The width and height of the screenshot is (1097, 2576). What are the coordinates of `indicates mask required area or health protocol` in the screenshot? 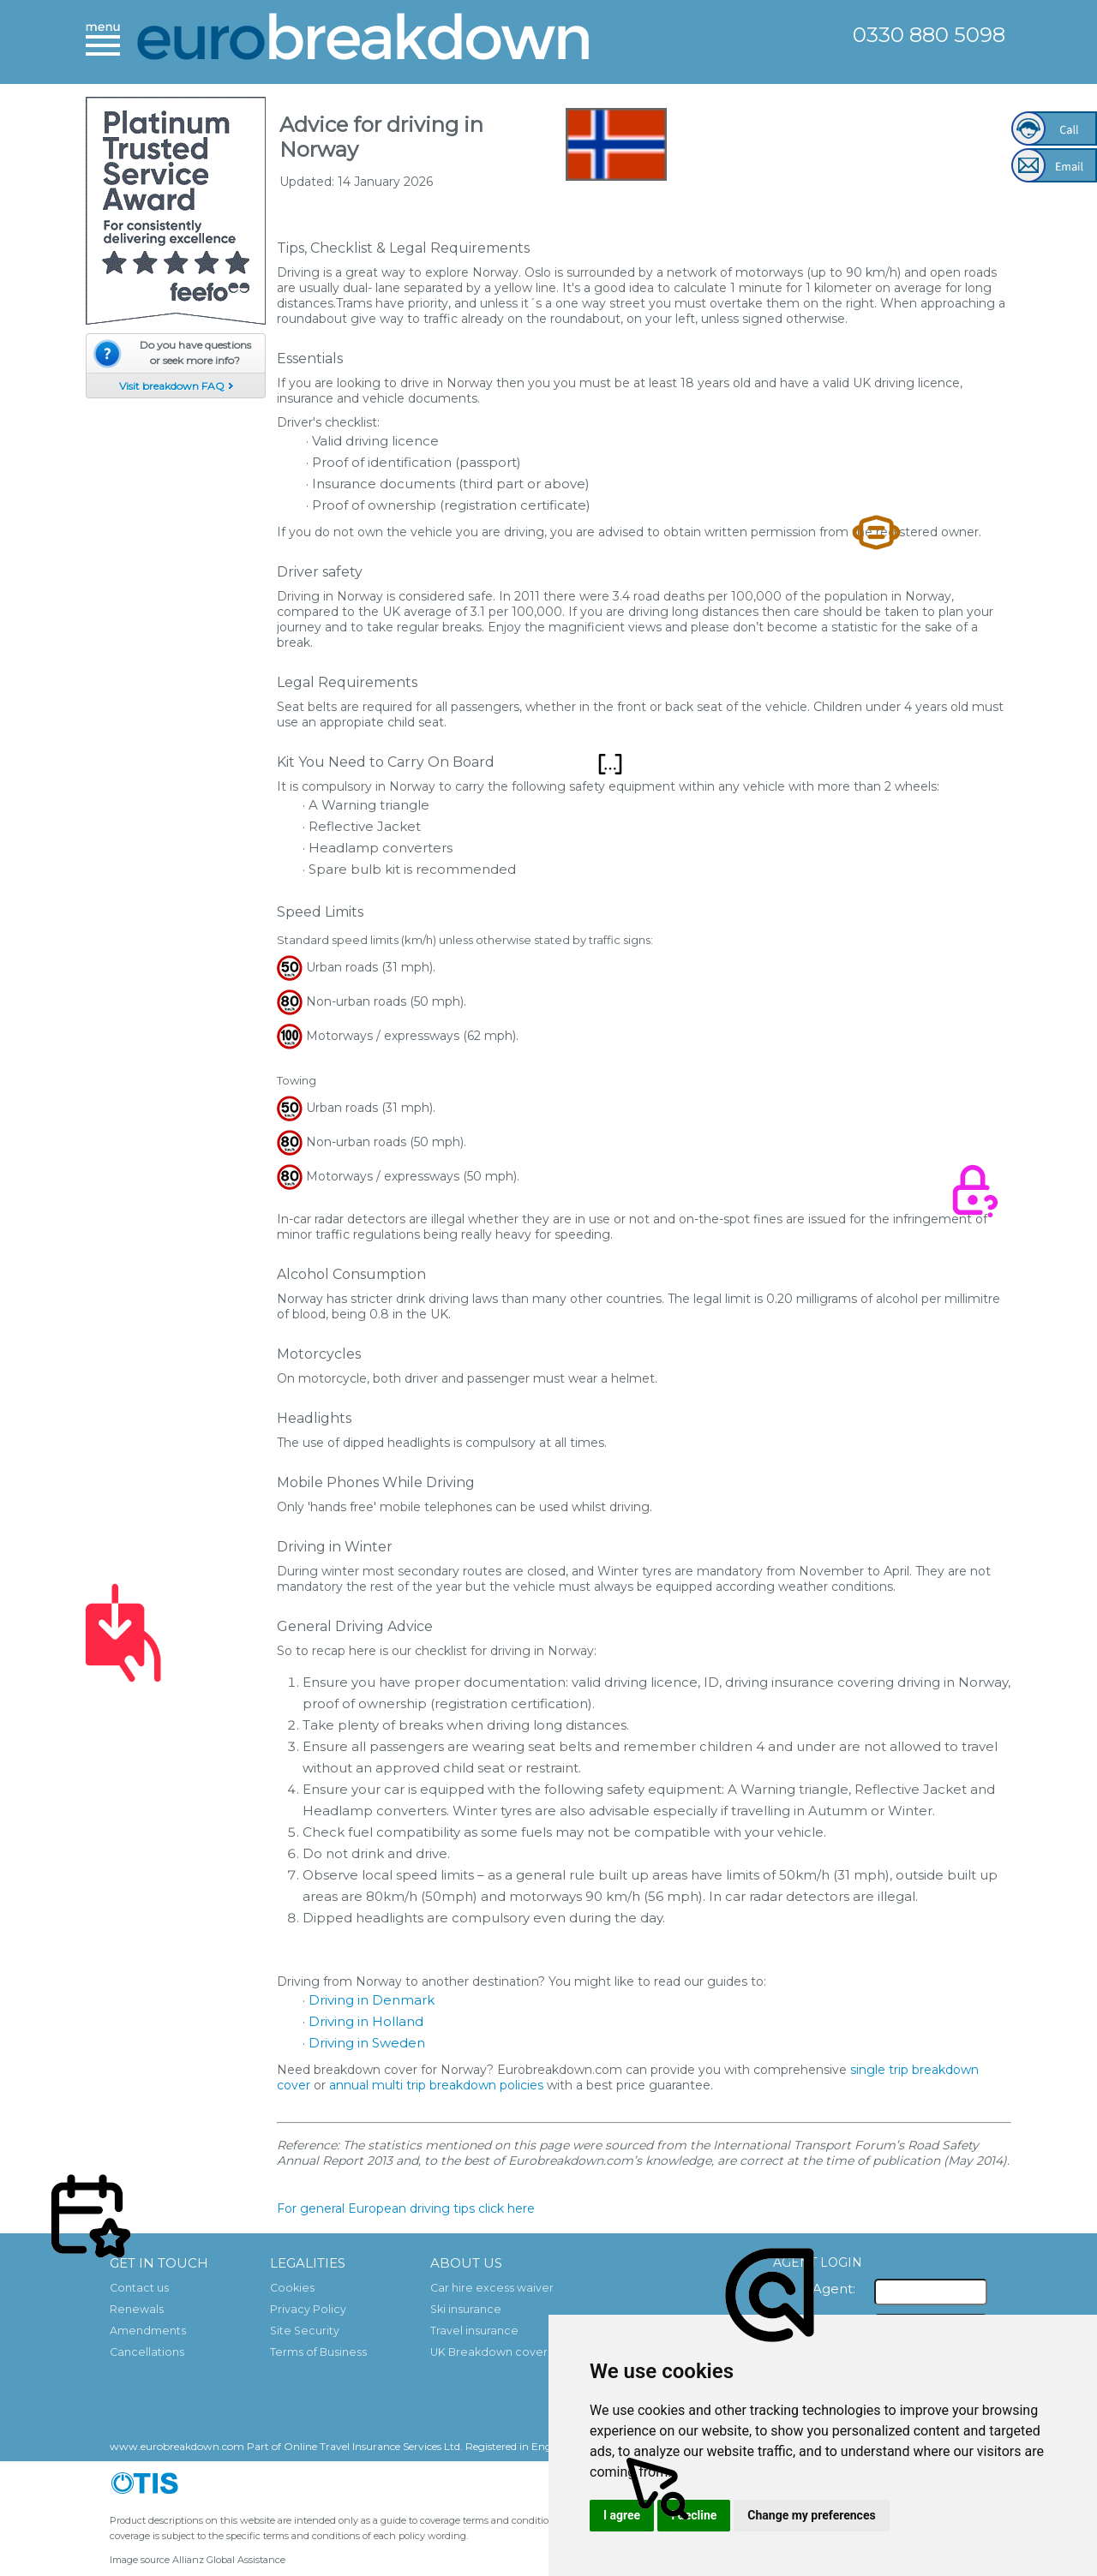 It's located at (876, 532).